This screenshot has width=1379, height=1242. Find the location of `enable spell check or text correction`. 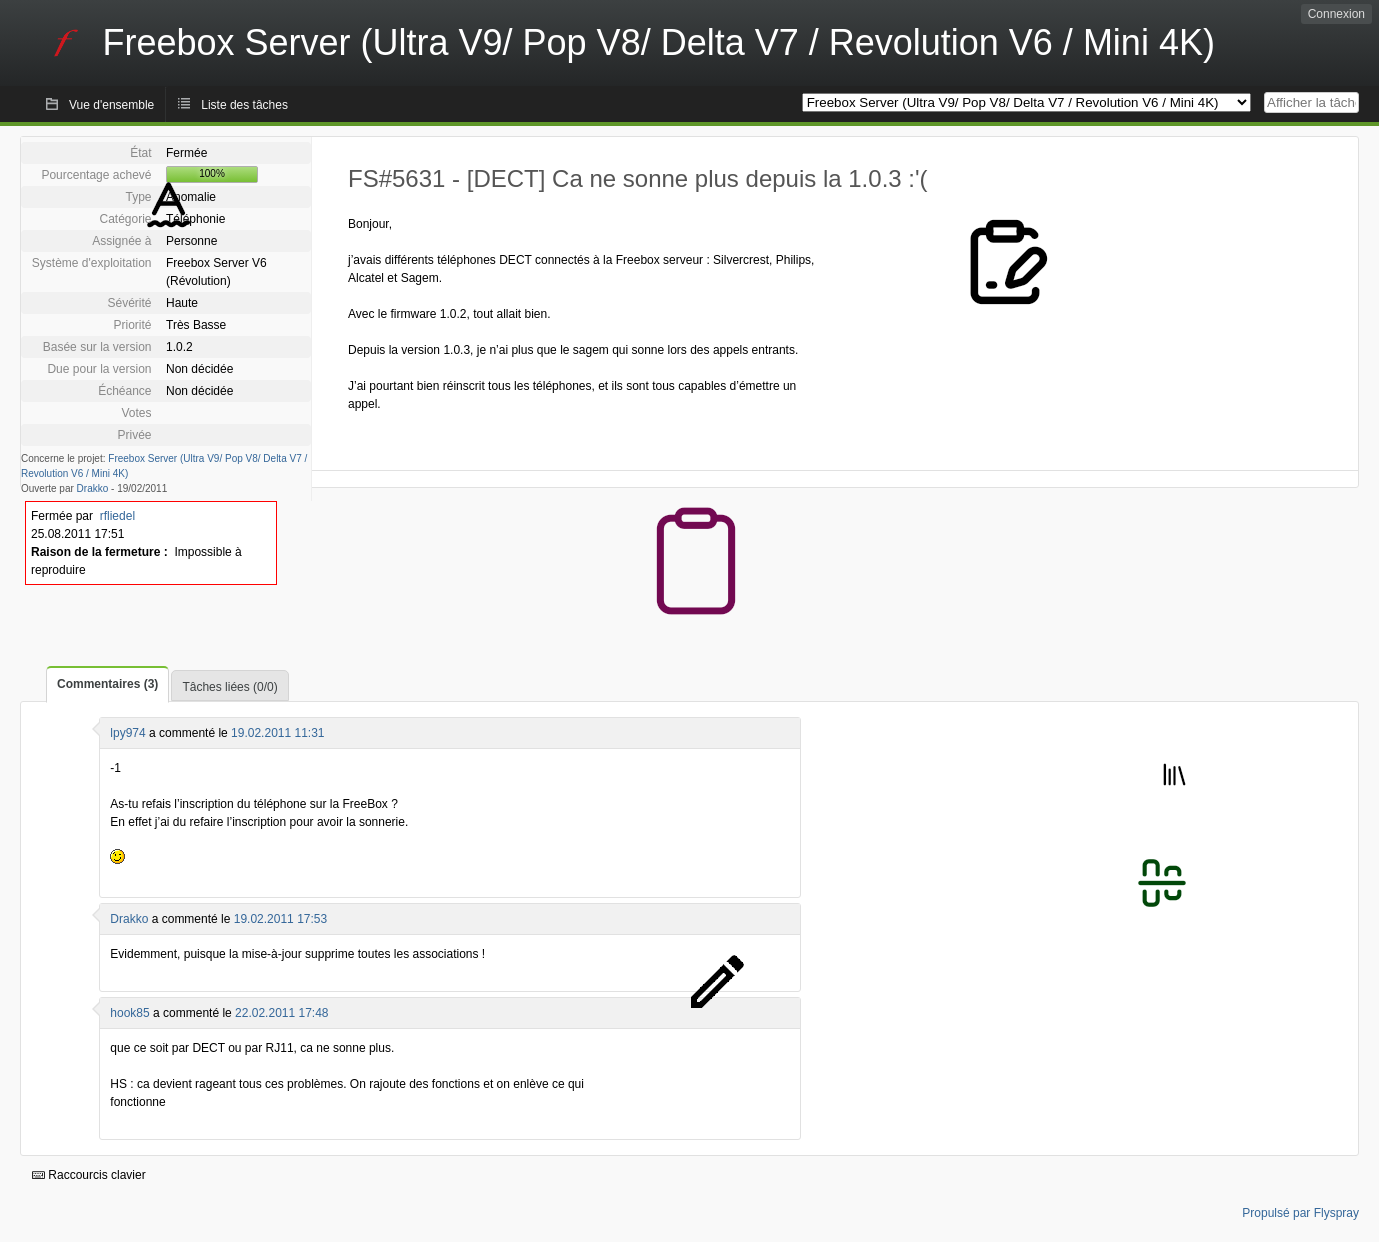

enable spell check or text correction is located at coordinates (168, 203).